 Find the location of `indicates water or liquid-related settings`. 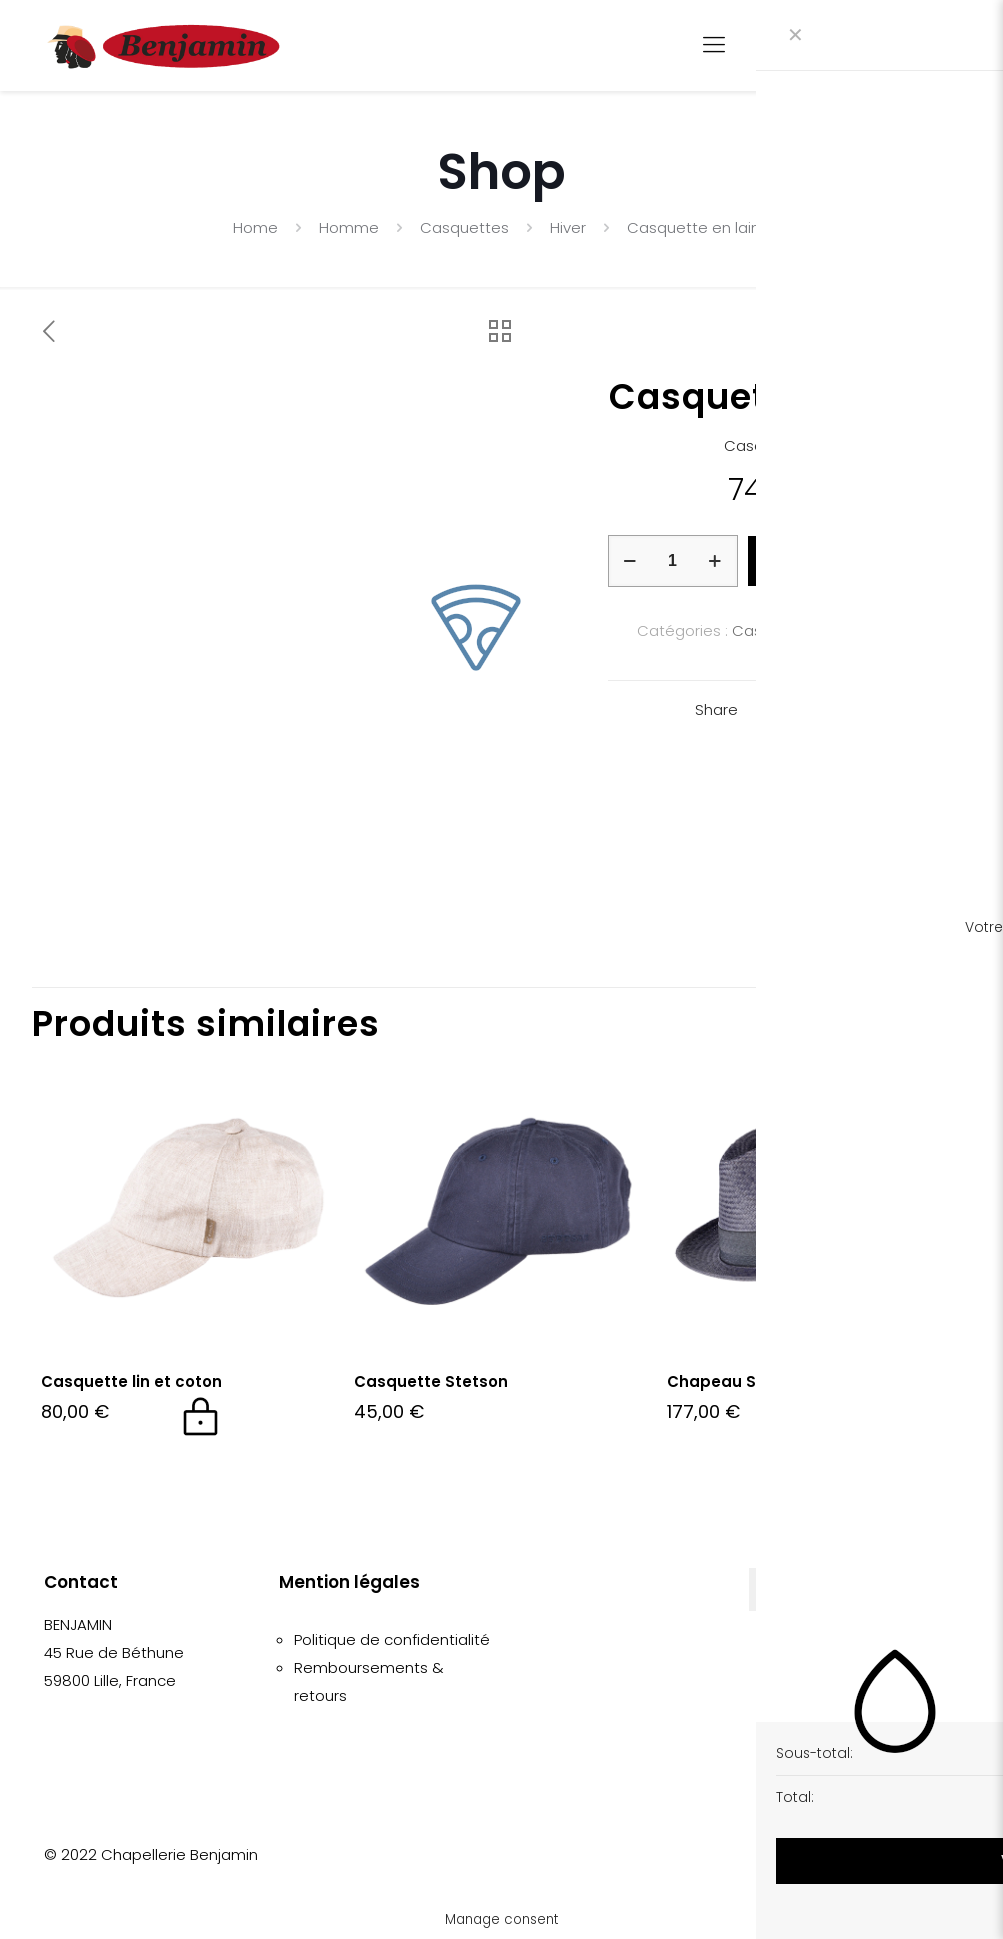

indicates water or liquid-related settings is located at coordinates (895, 1705).